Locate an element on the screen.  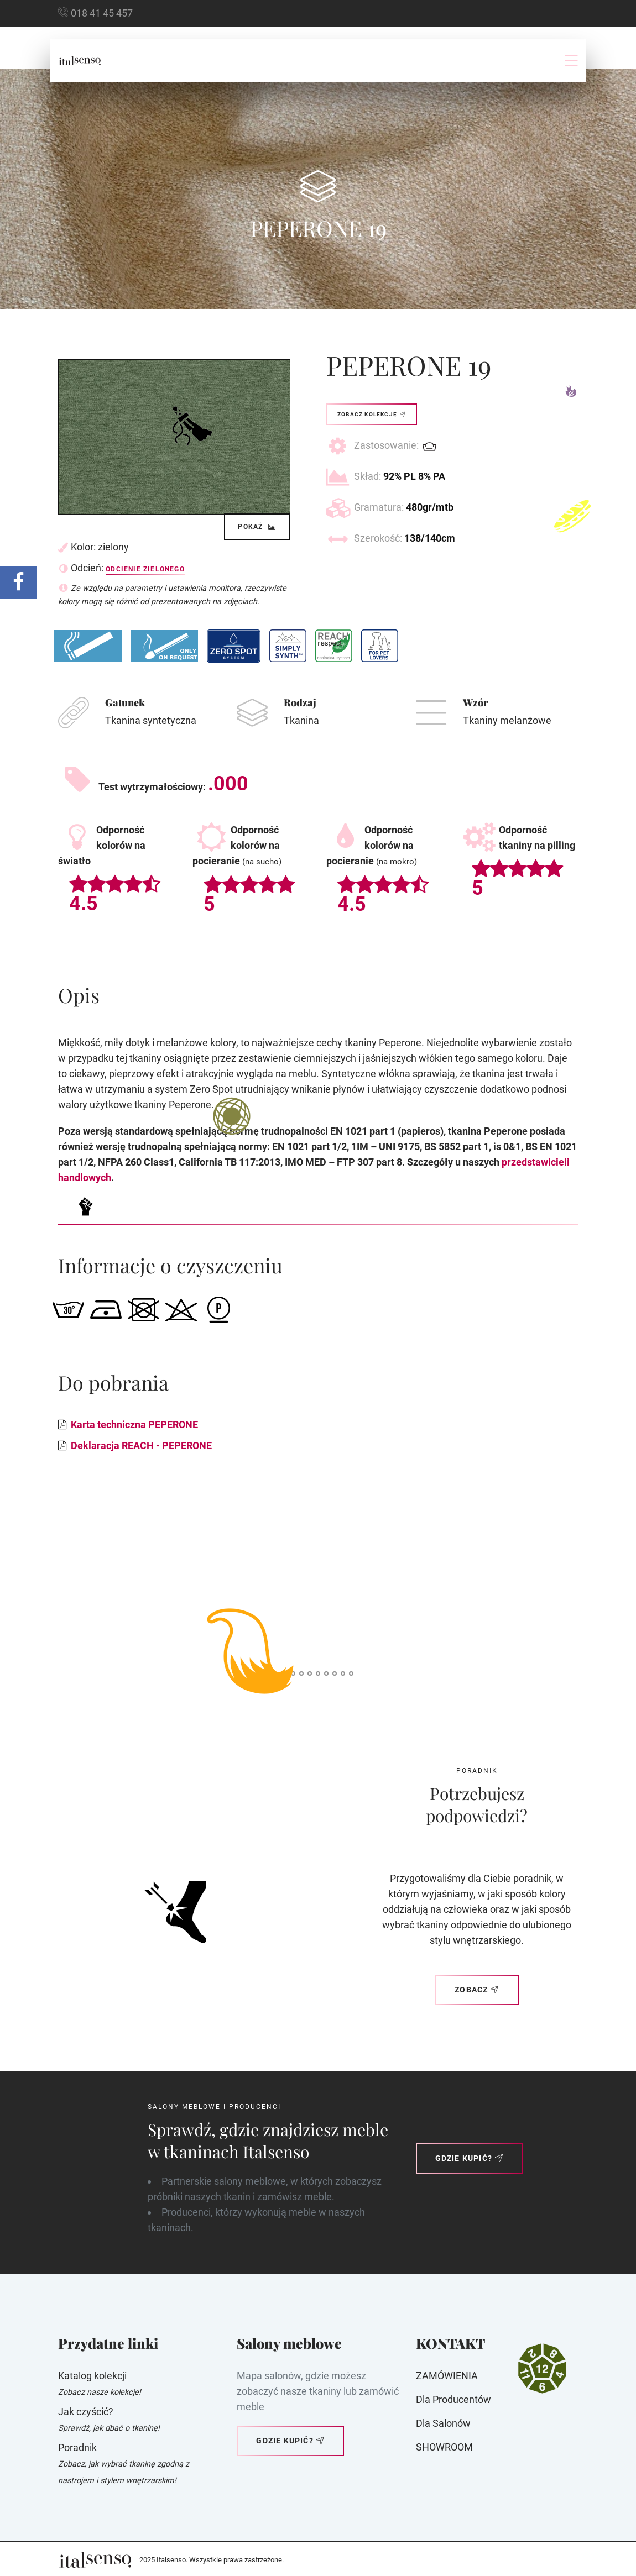
indicates strength or power action in a game is located at coordinates (86, 1206).